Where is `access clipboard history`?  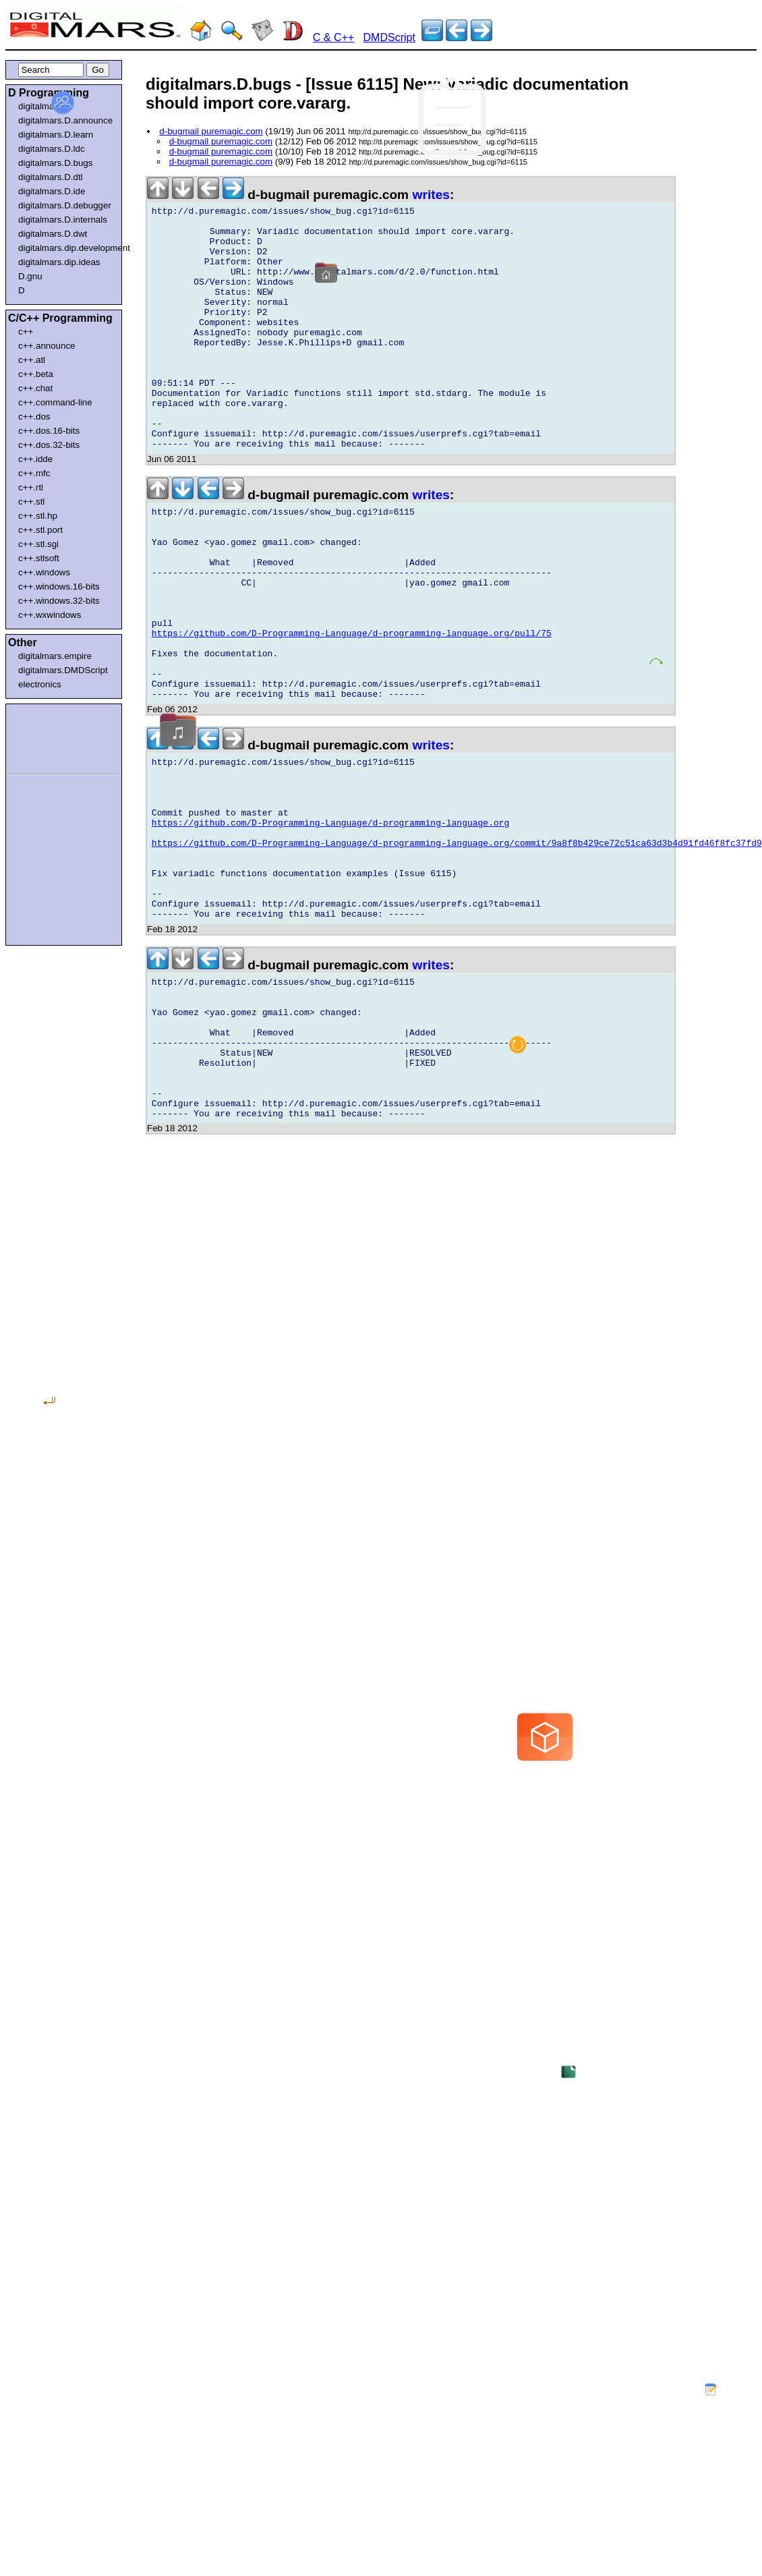 access clipboard history is located at coordinates (452, 116).